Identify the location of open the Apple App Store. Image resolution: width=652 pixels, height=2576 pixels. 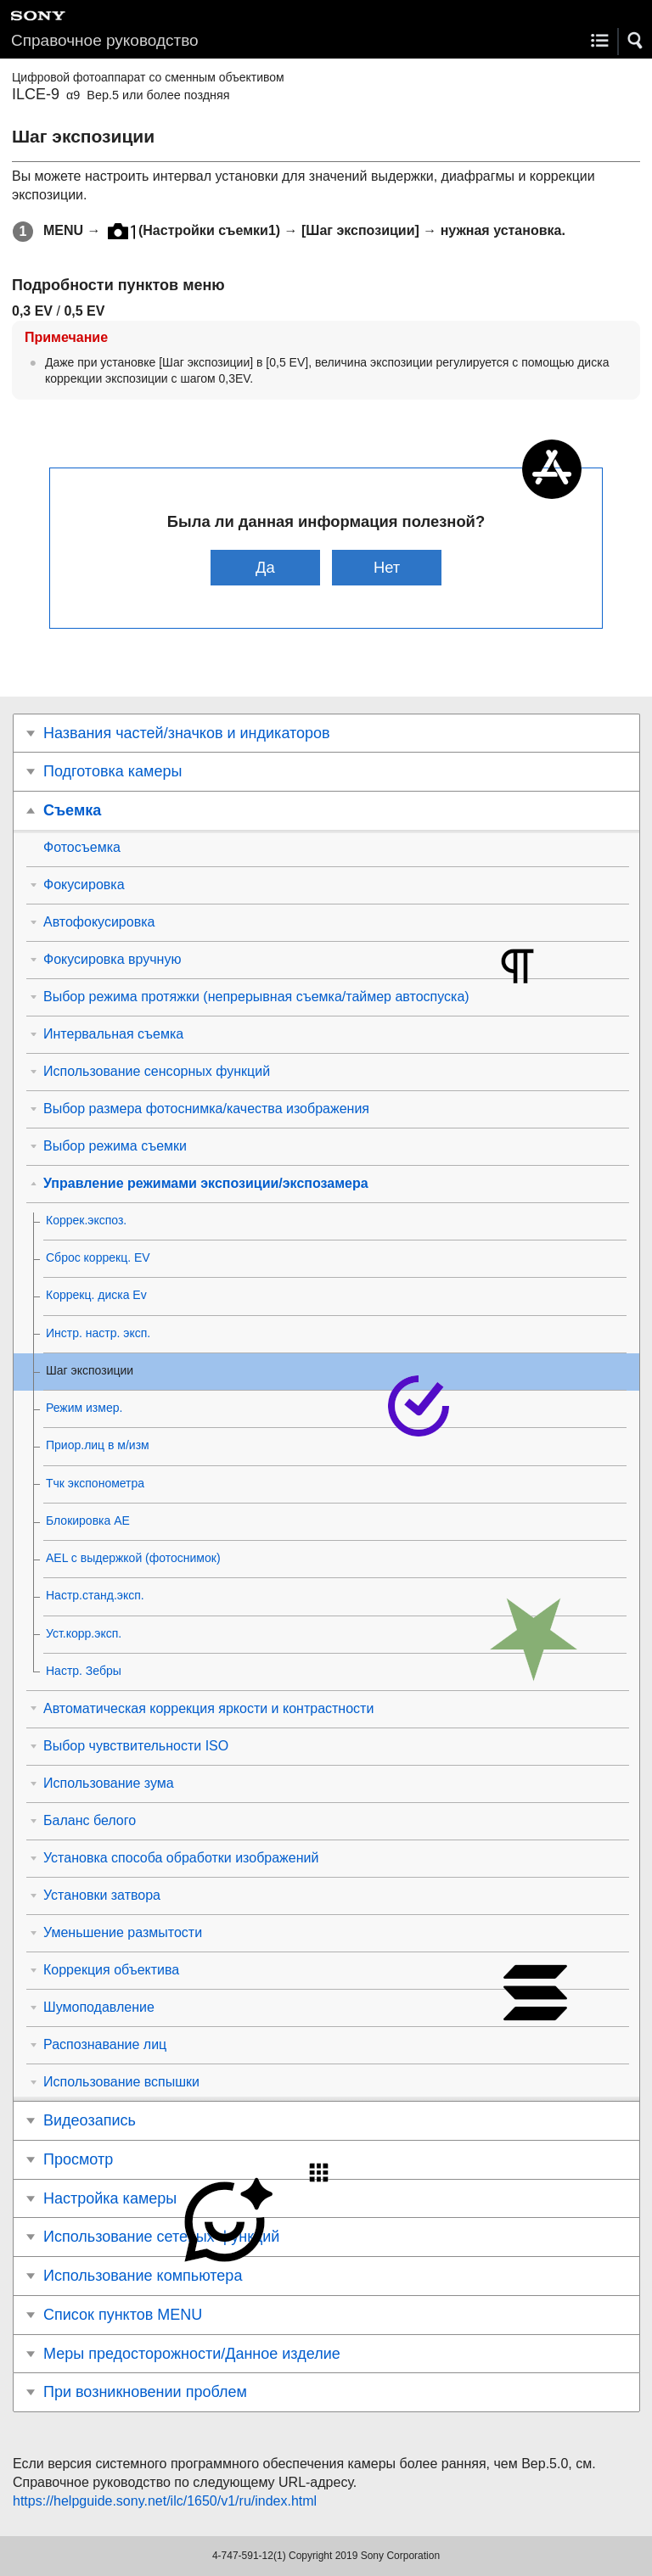
(552, 469).